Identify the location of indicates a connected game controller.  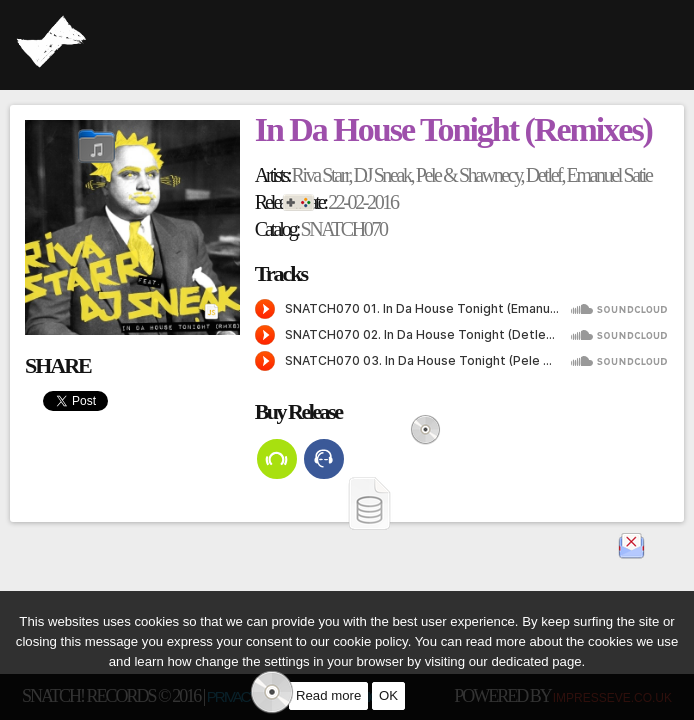
(298, 202).